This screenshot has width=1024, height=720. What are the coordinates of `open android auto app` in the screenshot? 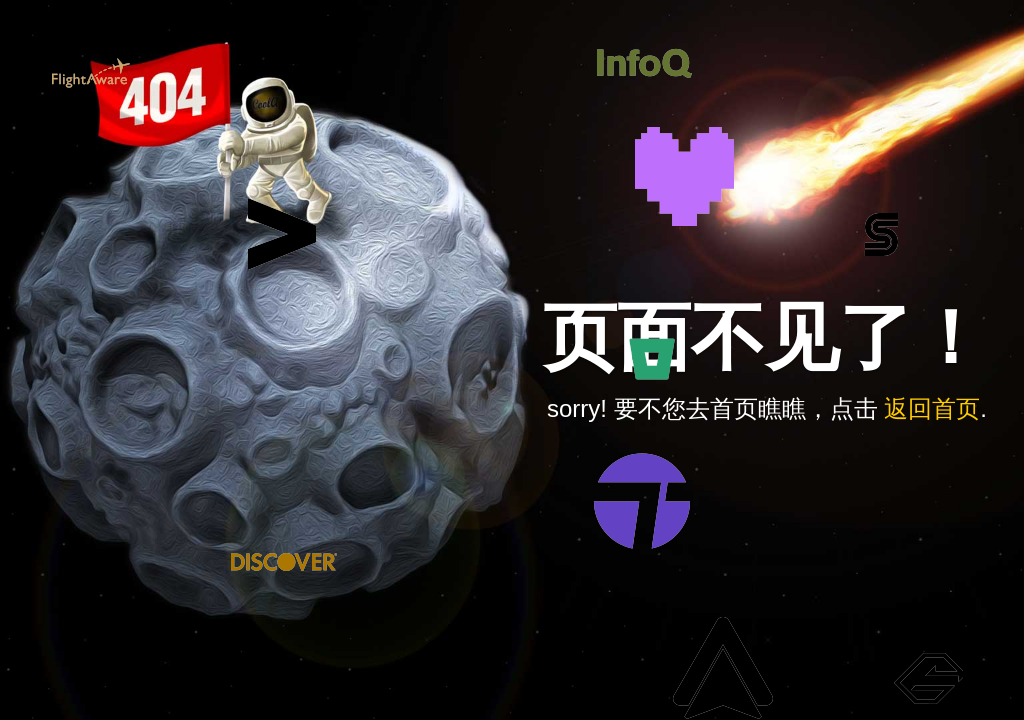 It's located at (723, 668).